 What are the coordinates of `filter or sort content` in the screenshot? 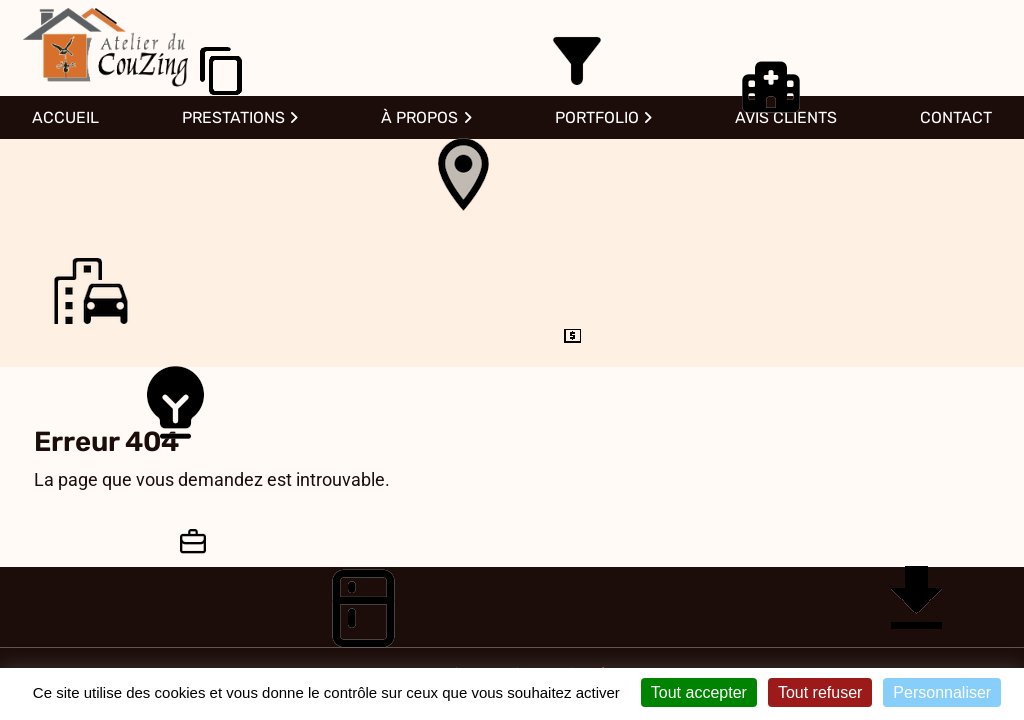 It's located at (577, 61).